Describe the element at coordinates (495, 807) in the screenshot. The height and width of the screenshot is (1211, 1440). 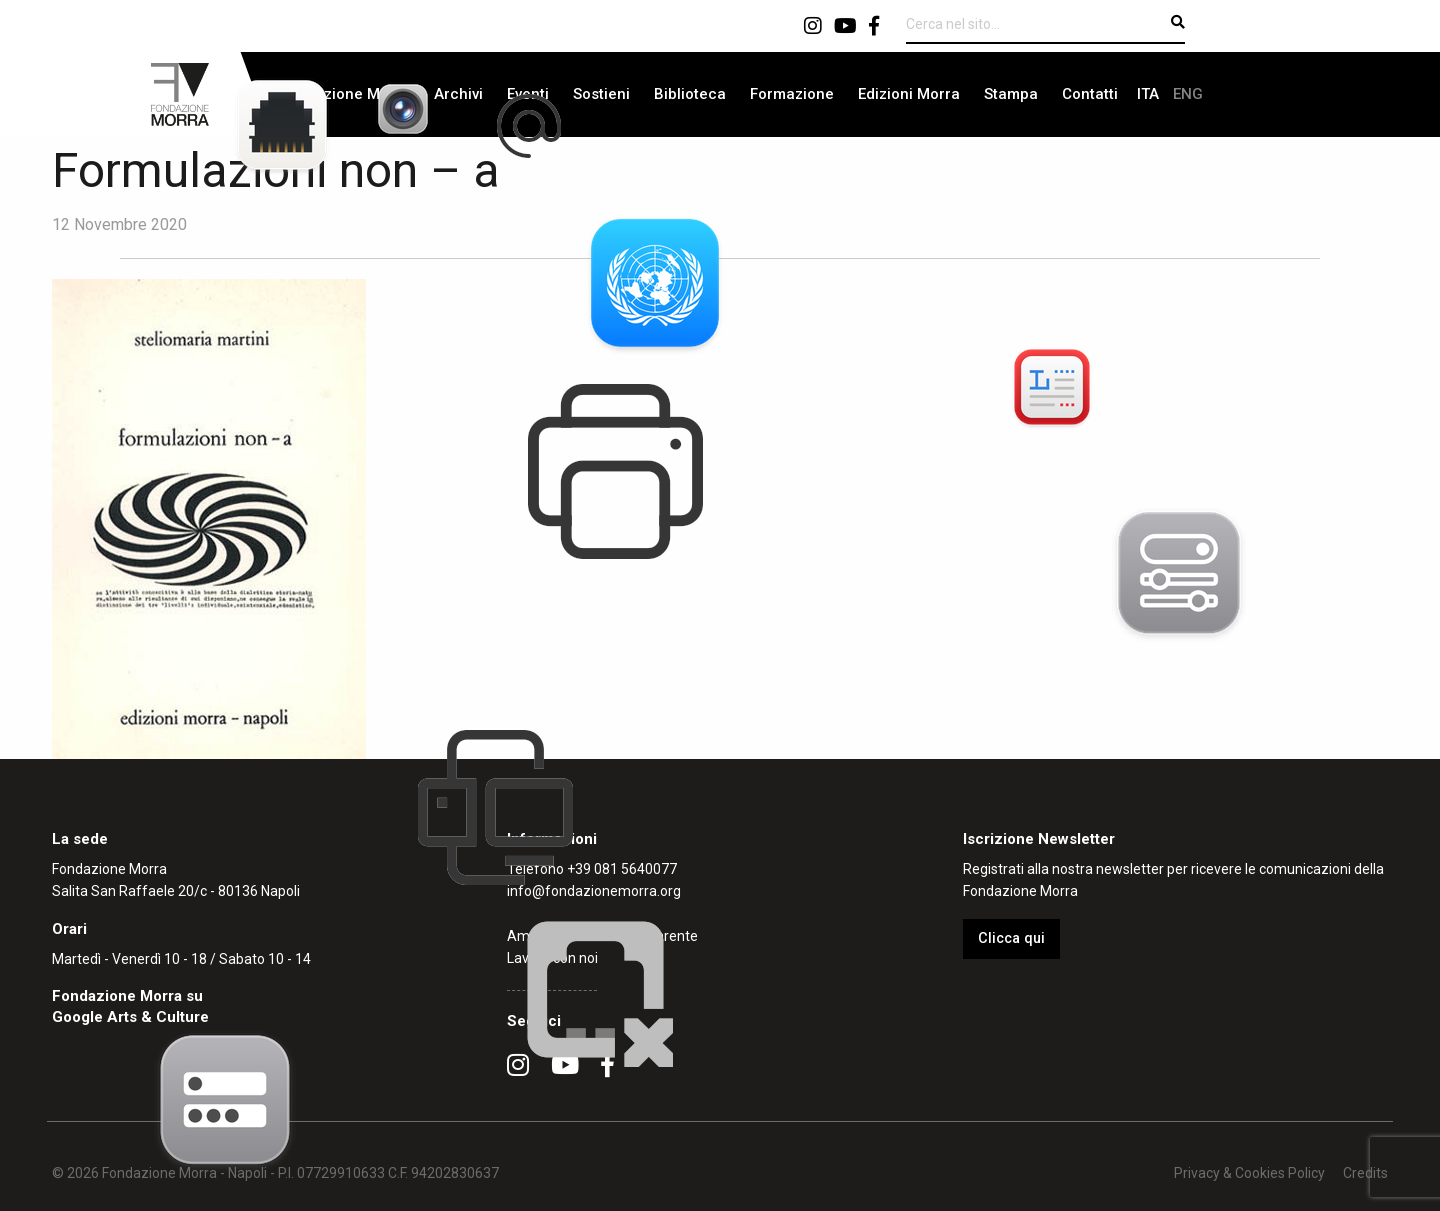
I see `manage connected devices and peripherals` at that location.